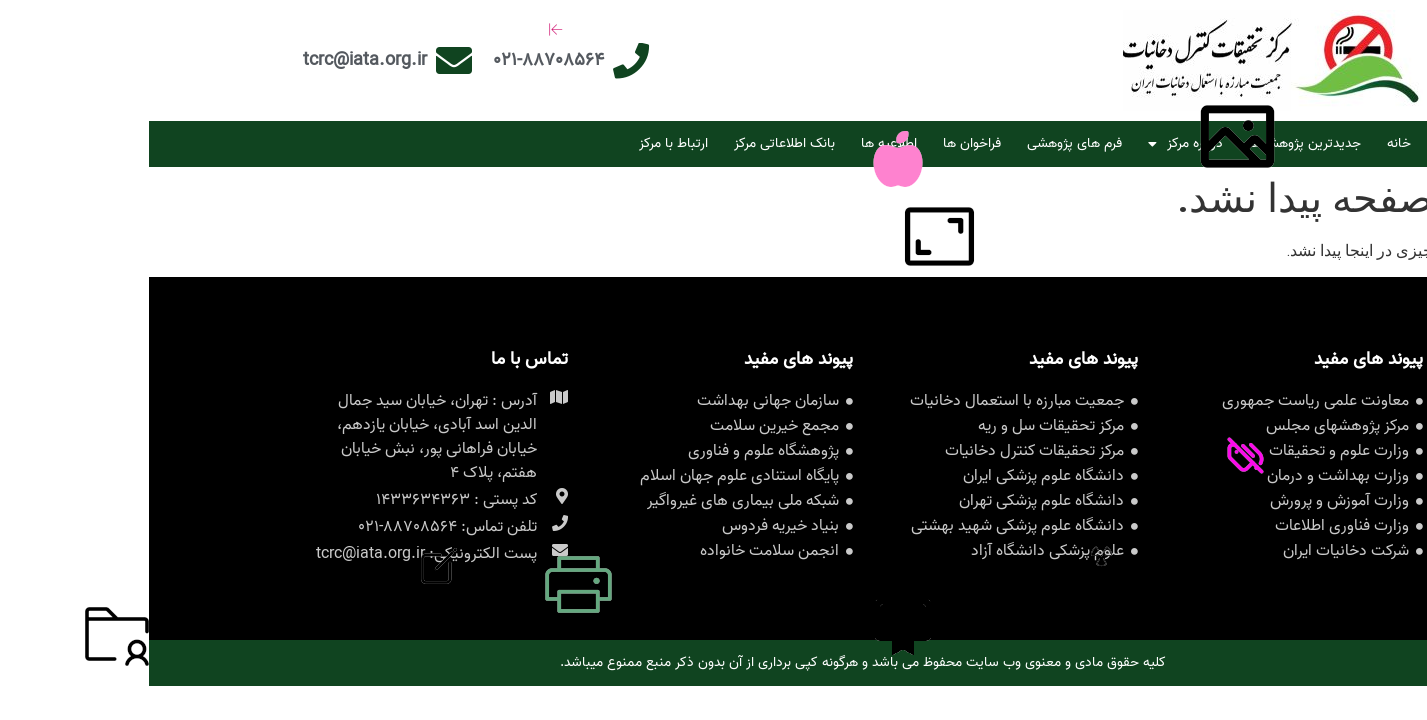  I want to click on view membership card details, so click(903, 627).